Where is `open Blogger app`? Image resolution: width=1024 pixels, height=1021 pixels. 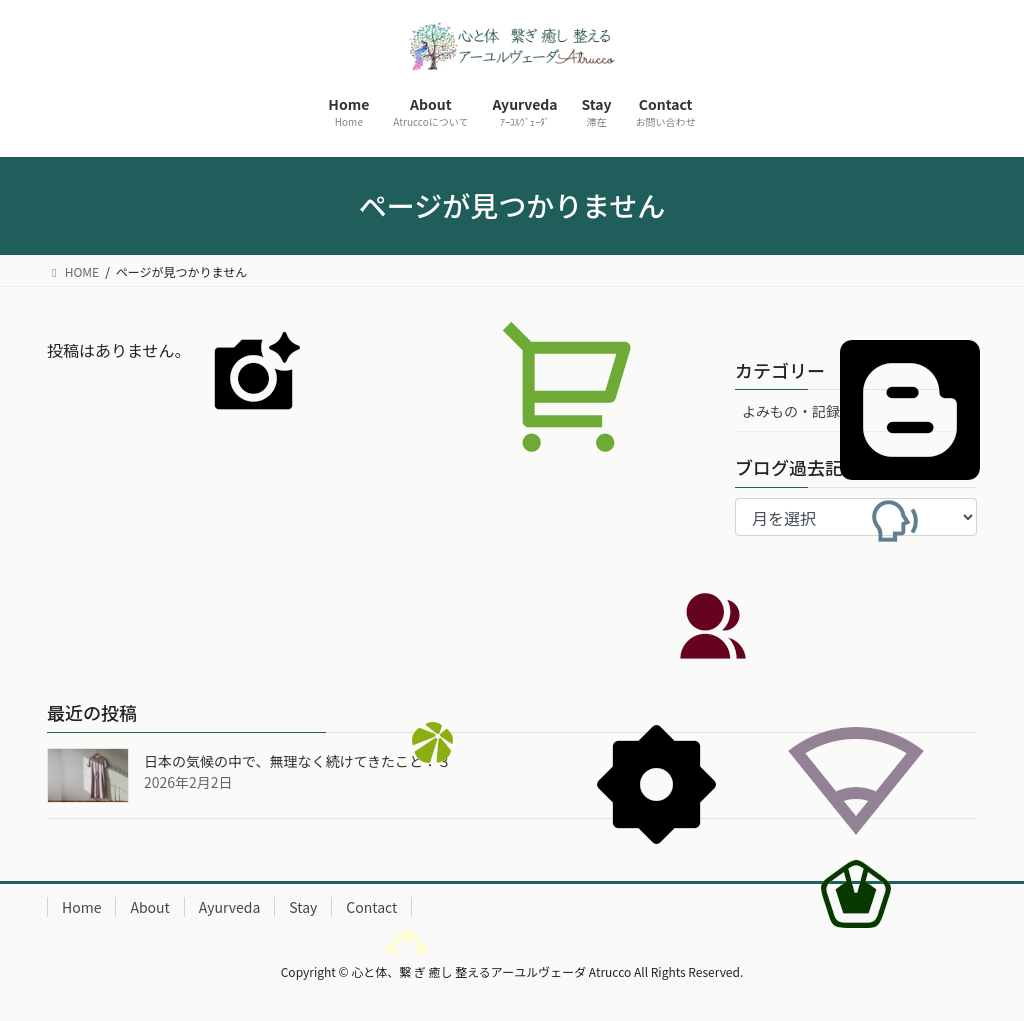
open Blogger app is located at coordinates (910, 410).